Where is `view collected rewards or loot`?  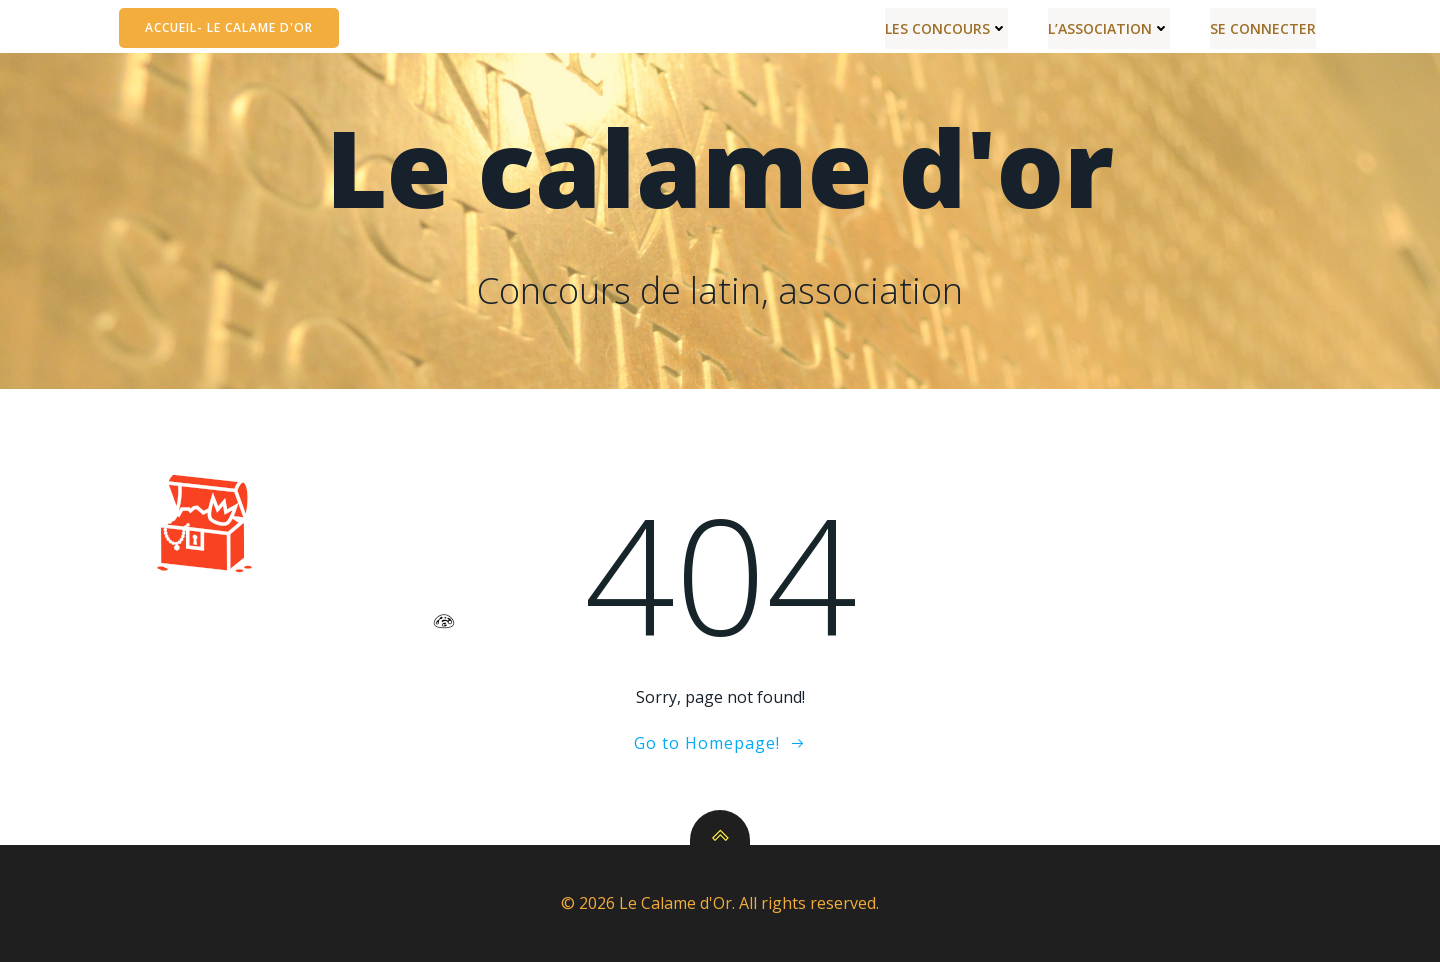 view collected rewards or loot is located at coordinates (204, 523).